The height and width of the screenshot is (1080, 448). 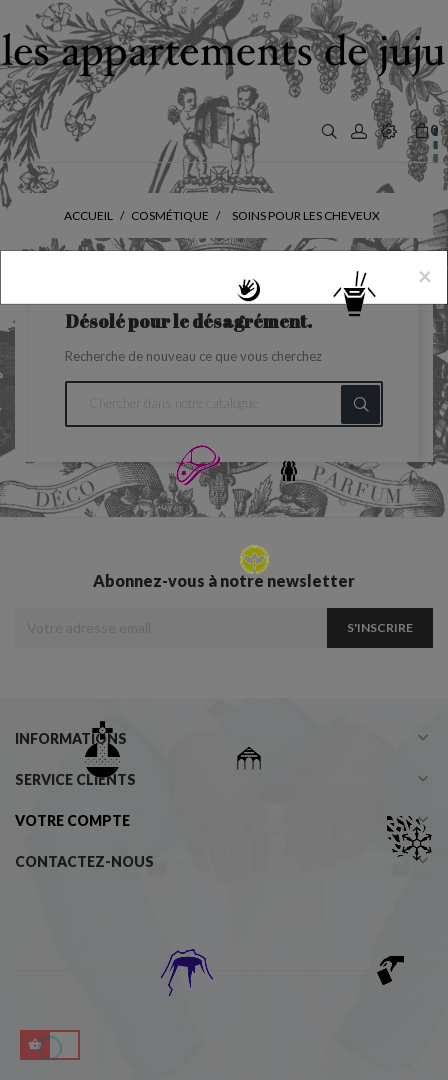 What do you see at coordinates (198, 465) in the screenshot?
I see `browse meat or protein food options` at bounding box center [198, 465].